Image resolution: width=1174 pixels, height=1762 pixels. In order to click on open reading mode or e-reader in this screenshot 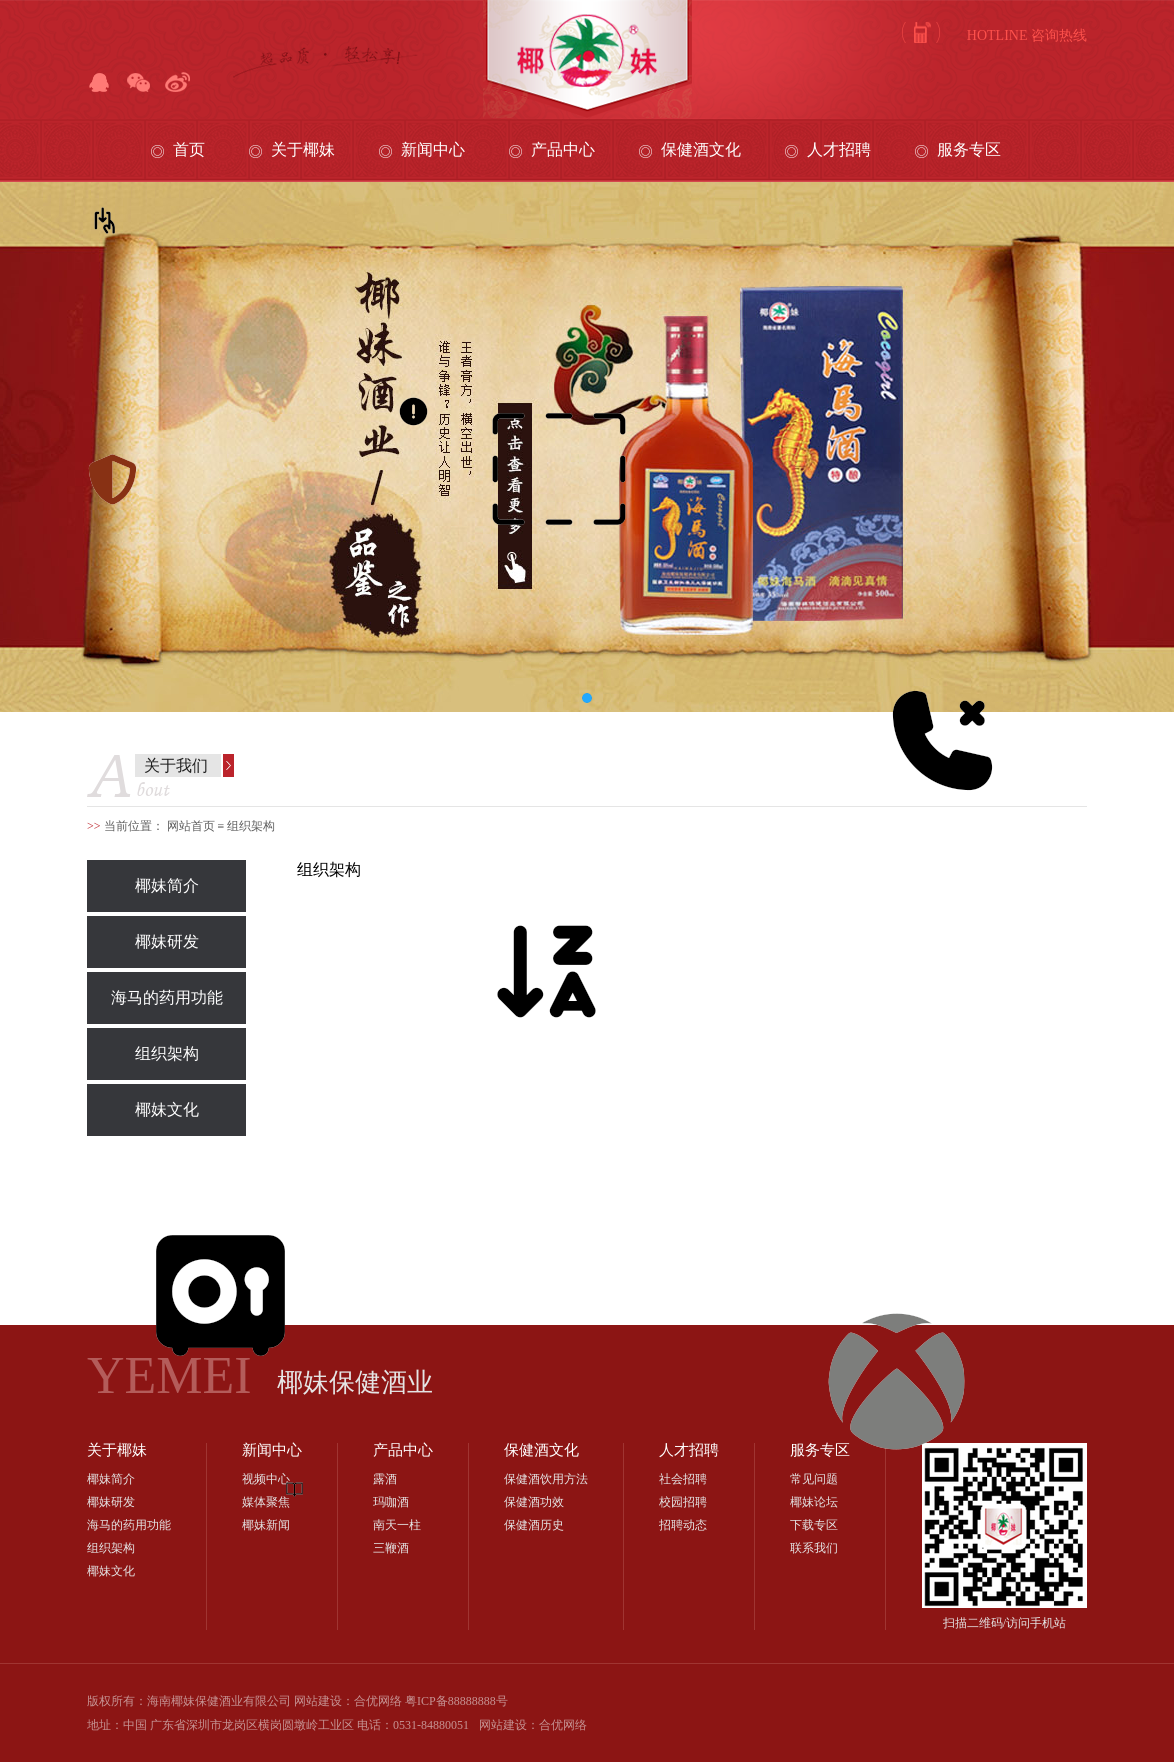, I will do `click(294, 1488)`.